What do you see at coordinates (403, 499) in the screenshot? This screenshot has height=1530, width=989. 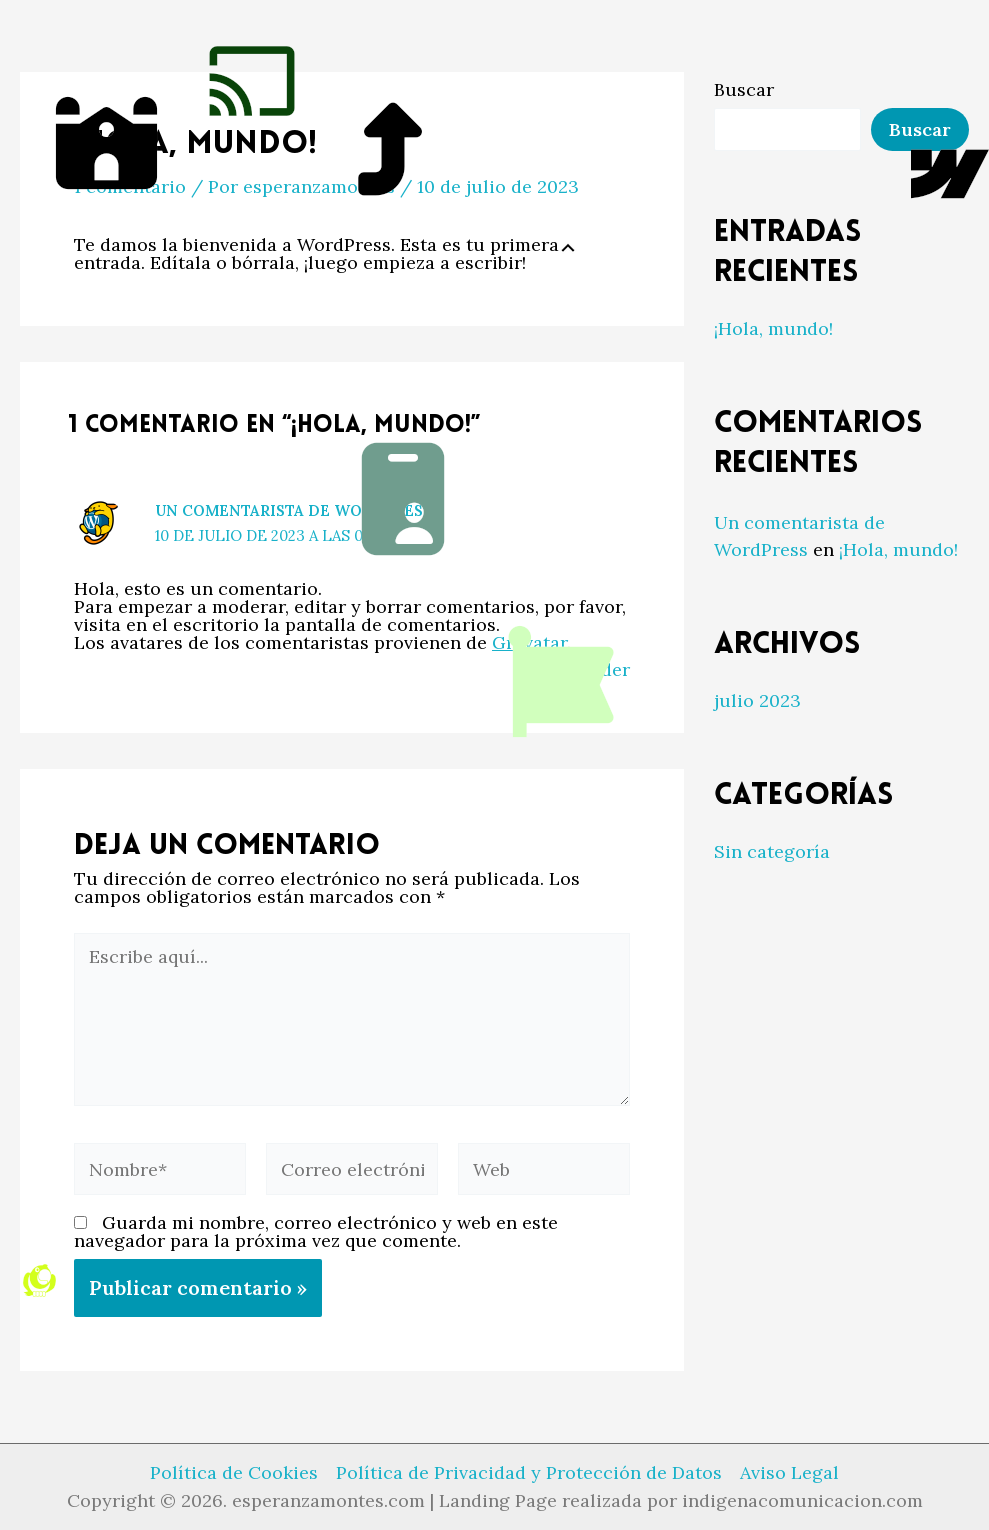 I see `view your profile or ID information` at bounding box center [403, 499].